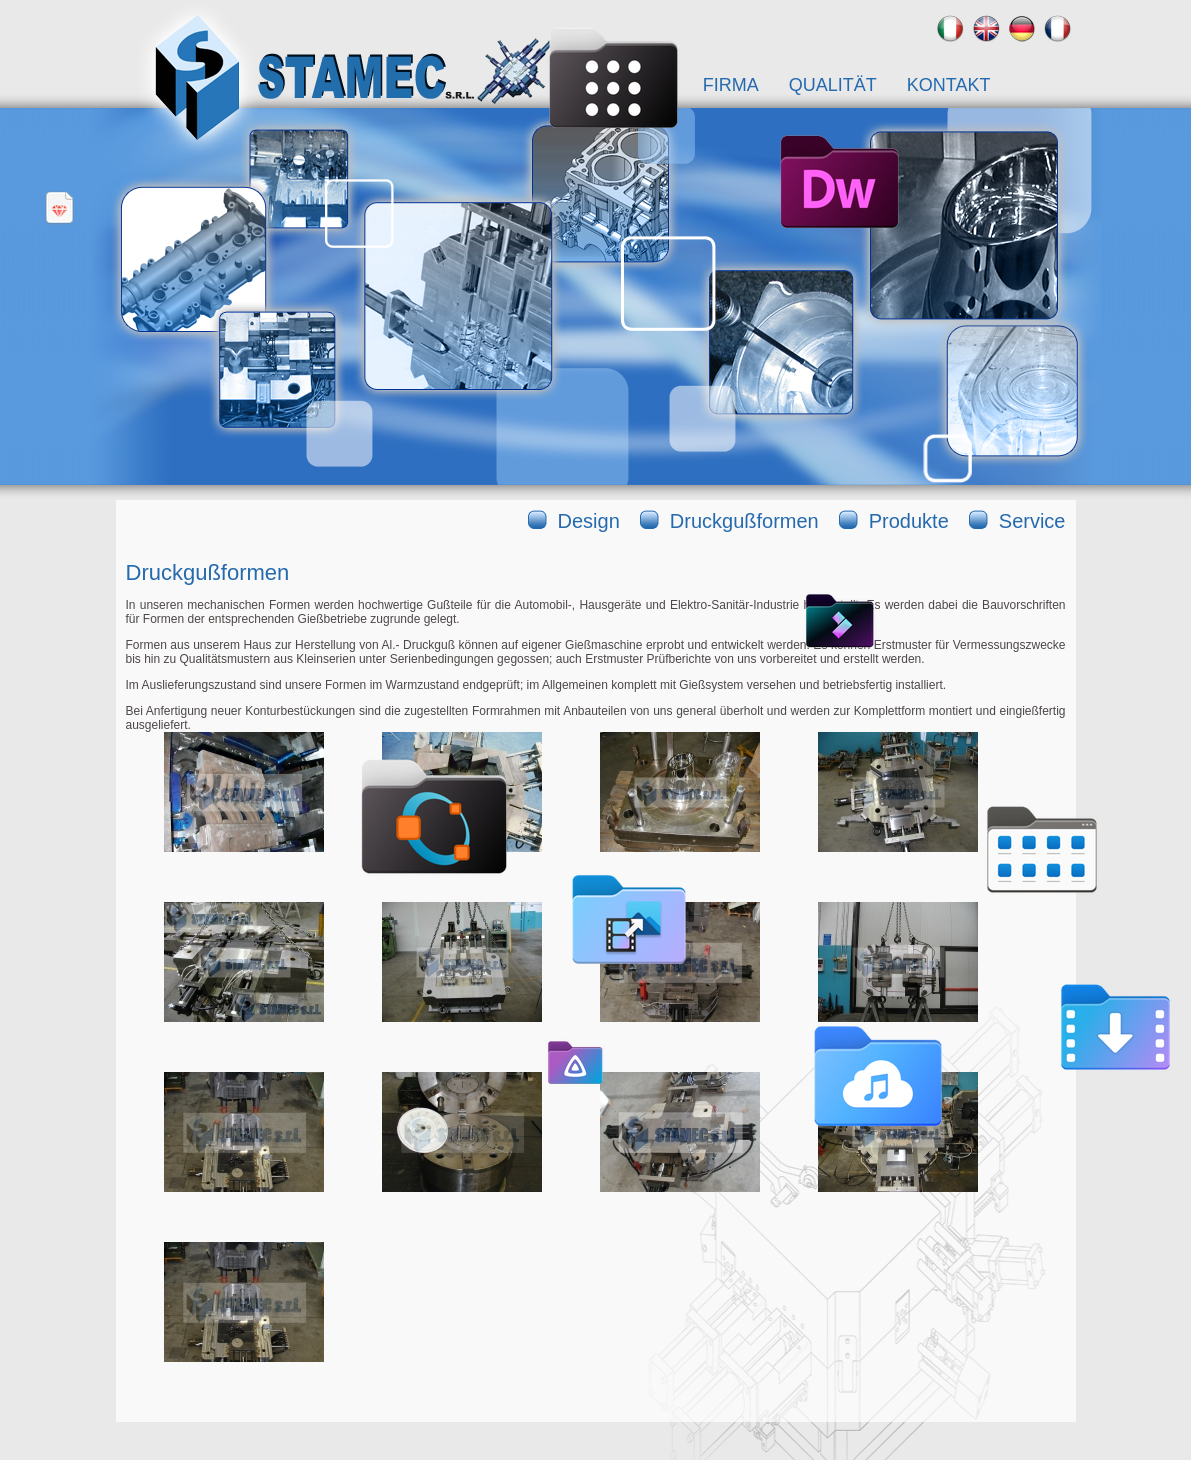 The width and height of the screenshot is (1191, 1460). I want to click on folder containing adobe dreamweaver project files, so click(839, 185).